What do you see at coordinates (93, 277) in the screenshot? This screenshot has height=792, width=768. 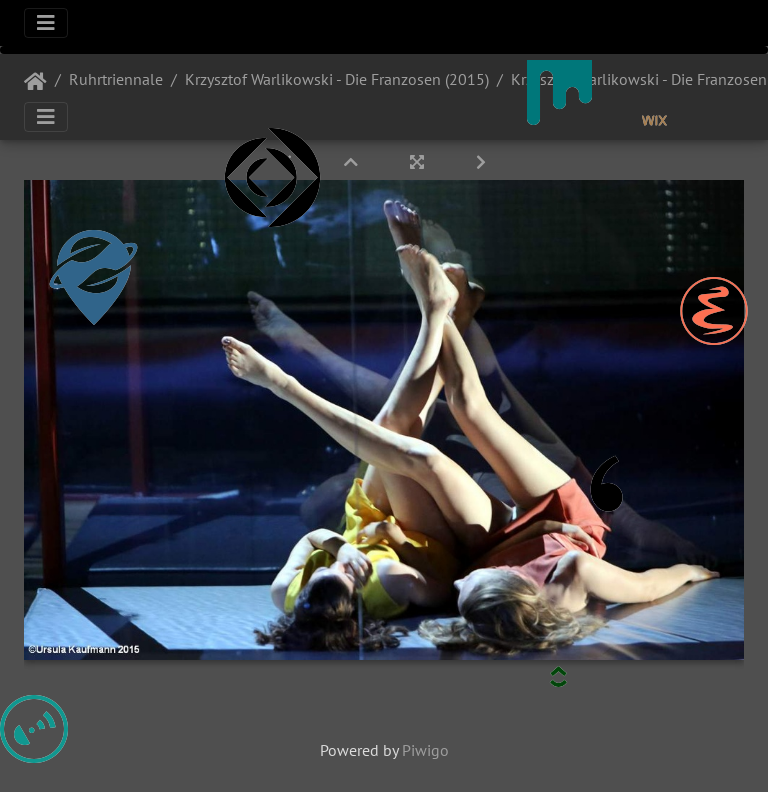 I see `open organic maps app` at bounding box center [93, 277].